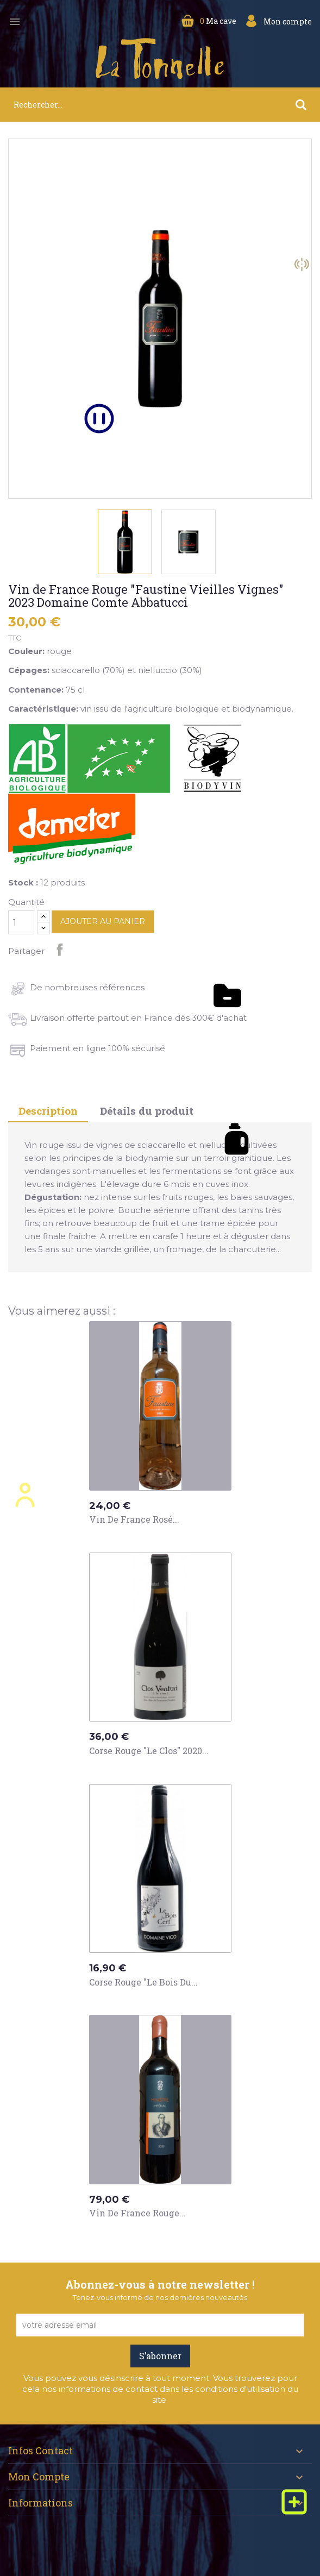 This screenshot has height=2576, width=320. Describe the element at coordinates (227, 995) in the screenshot. I see `remove a folder from your files` at that location.